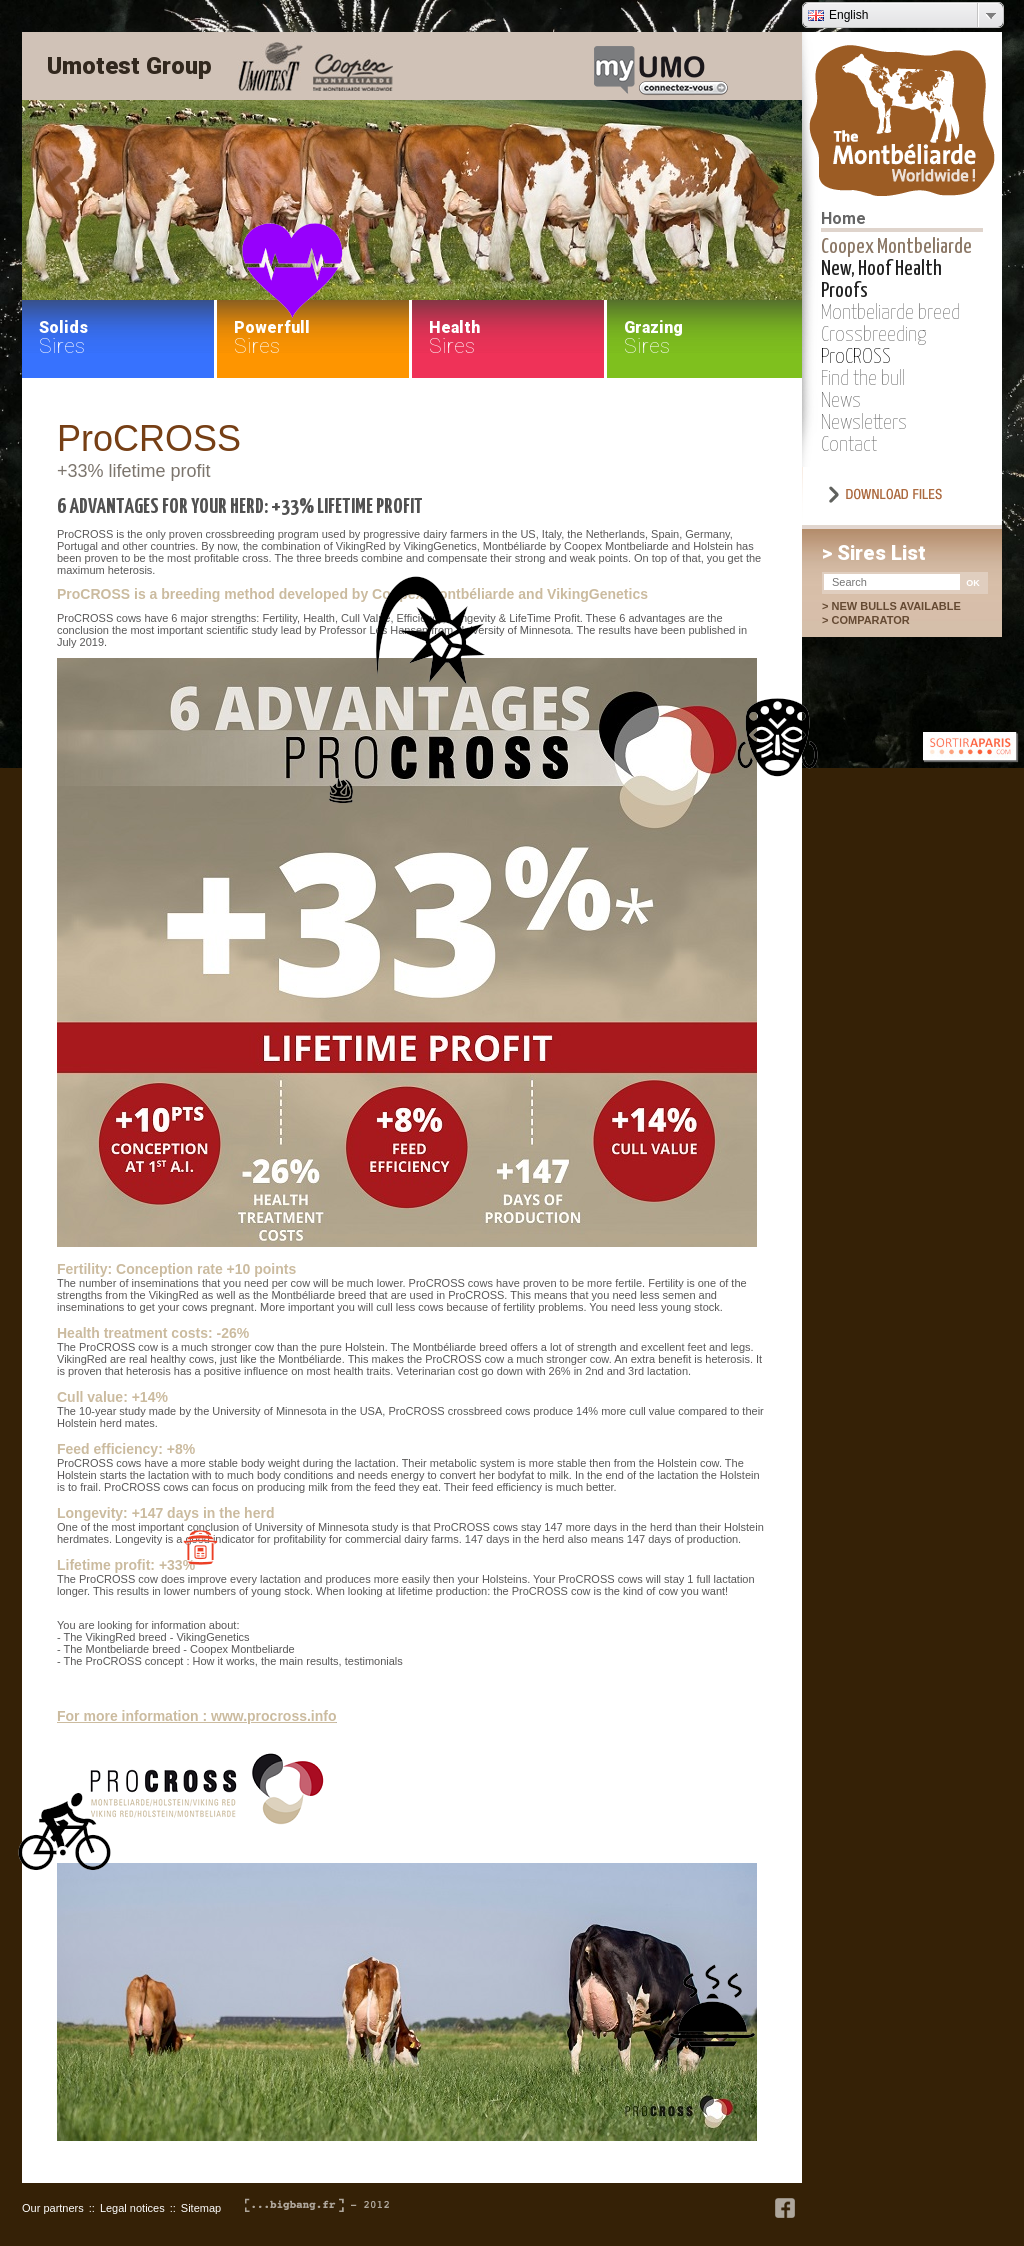  What do you see at coordinates (64, 1831) in the screenshot?
I see `track cycling or biking activity` at bounding box center [64, 1831].